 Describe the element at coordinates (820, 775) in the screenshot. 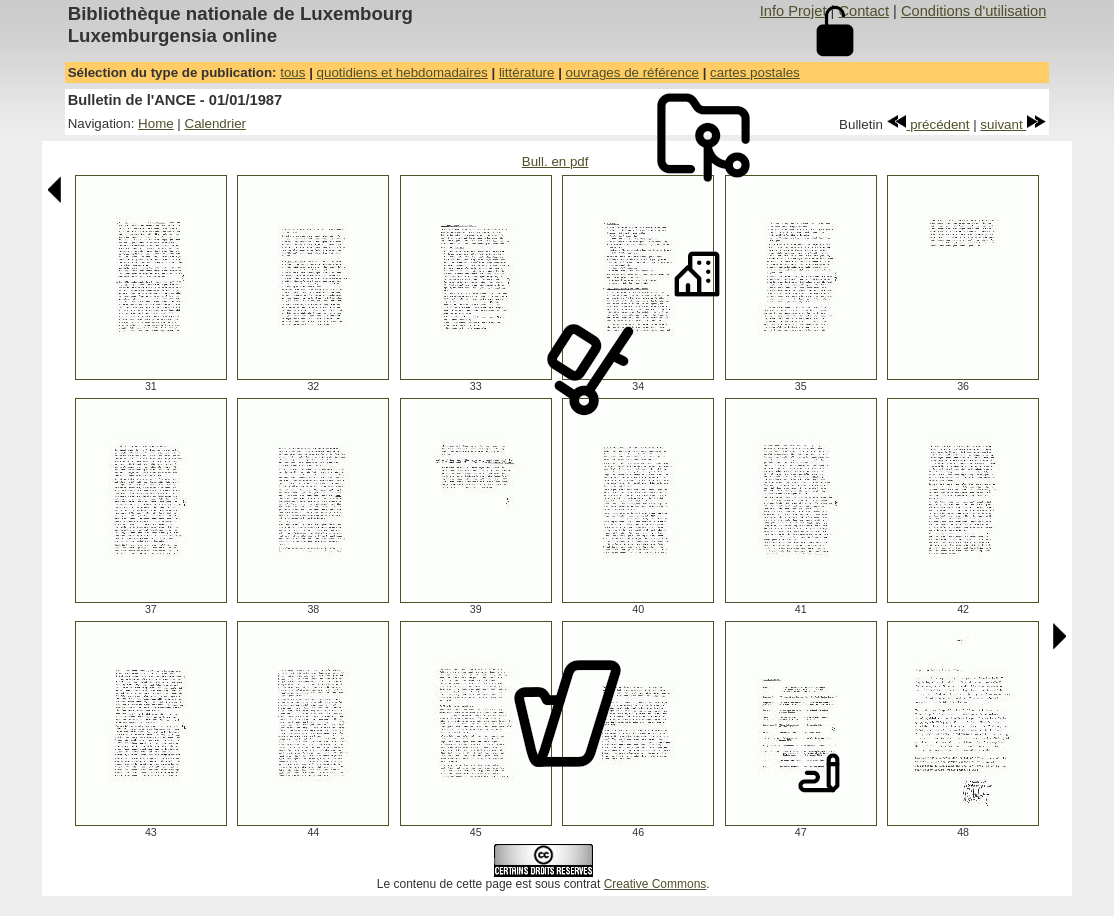

I see `compose or write new content` at that location.